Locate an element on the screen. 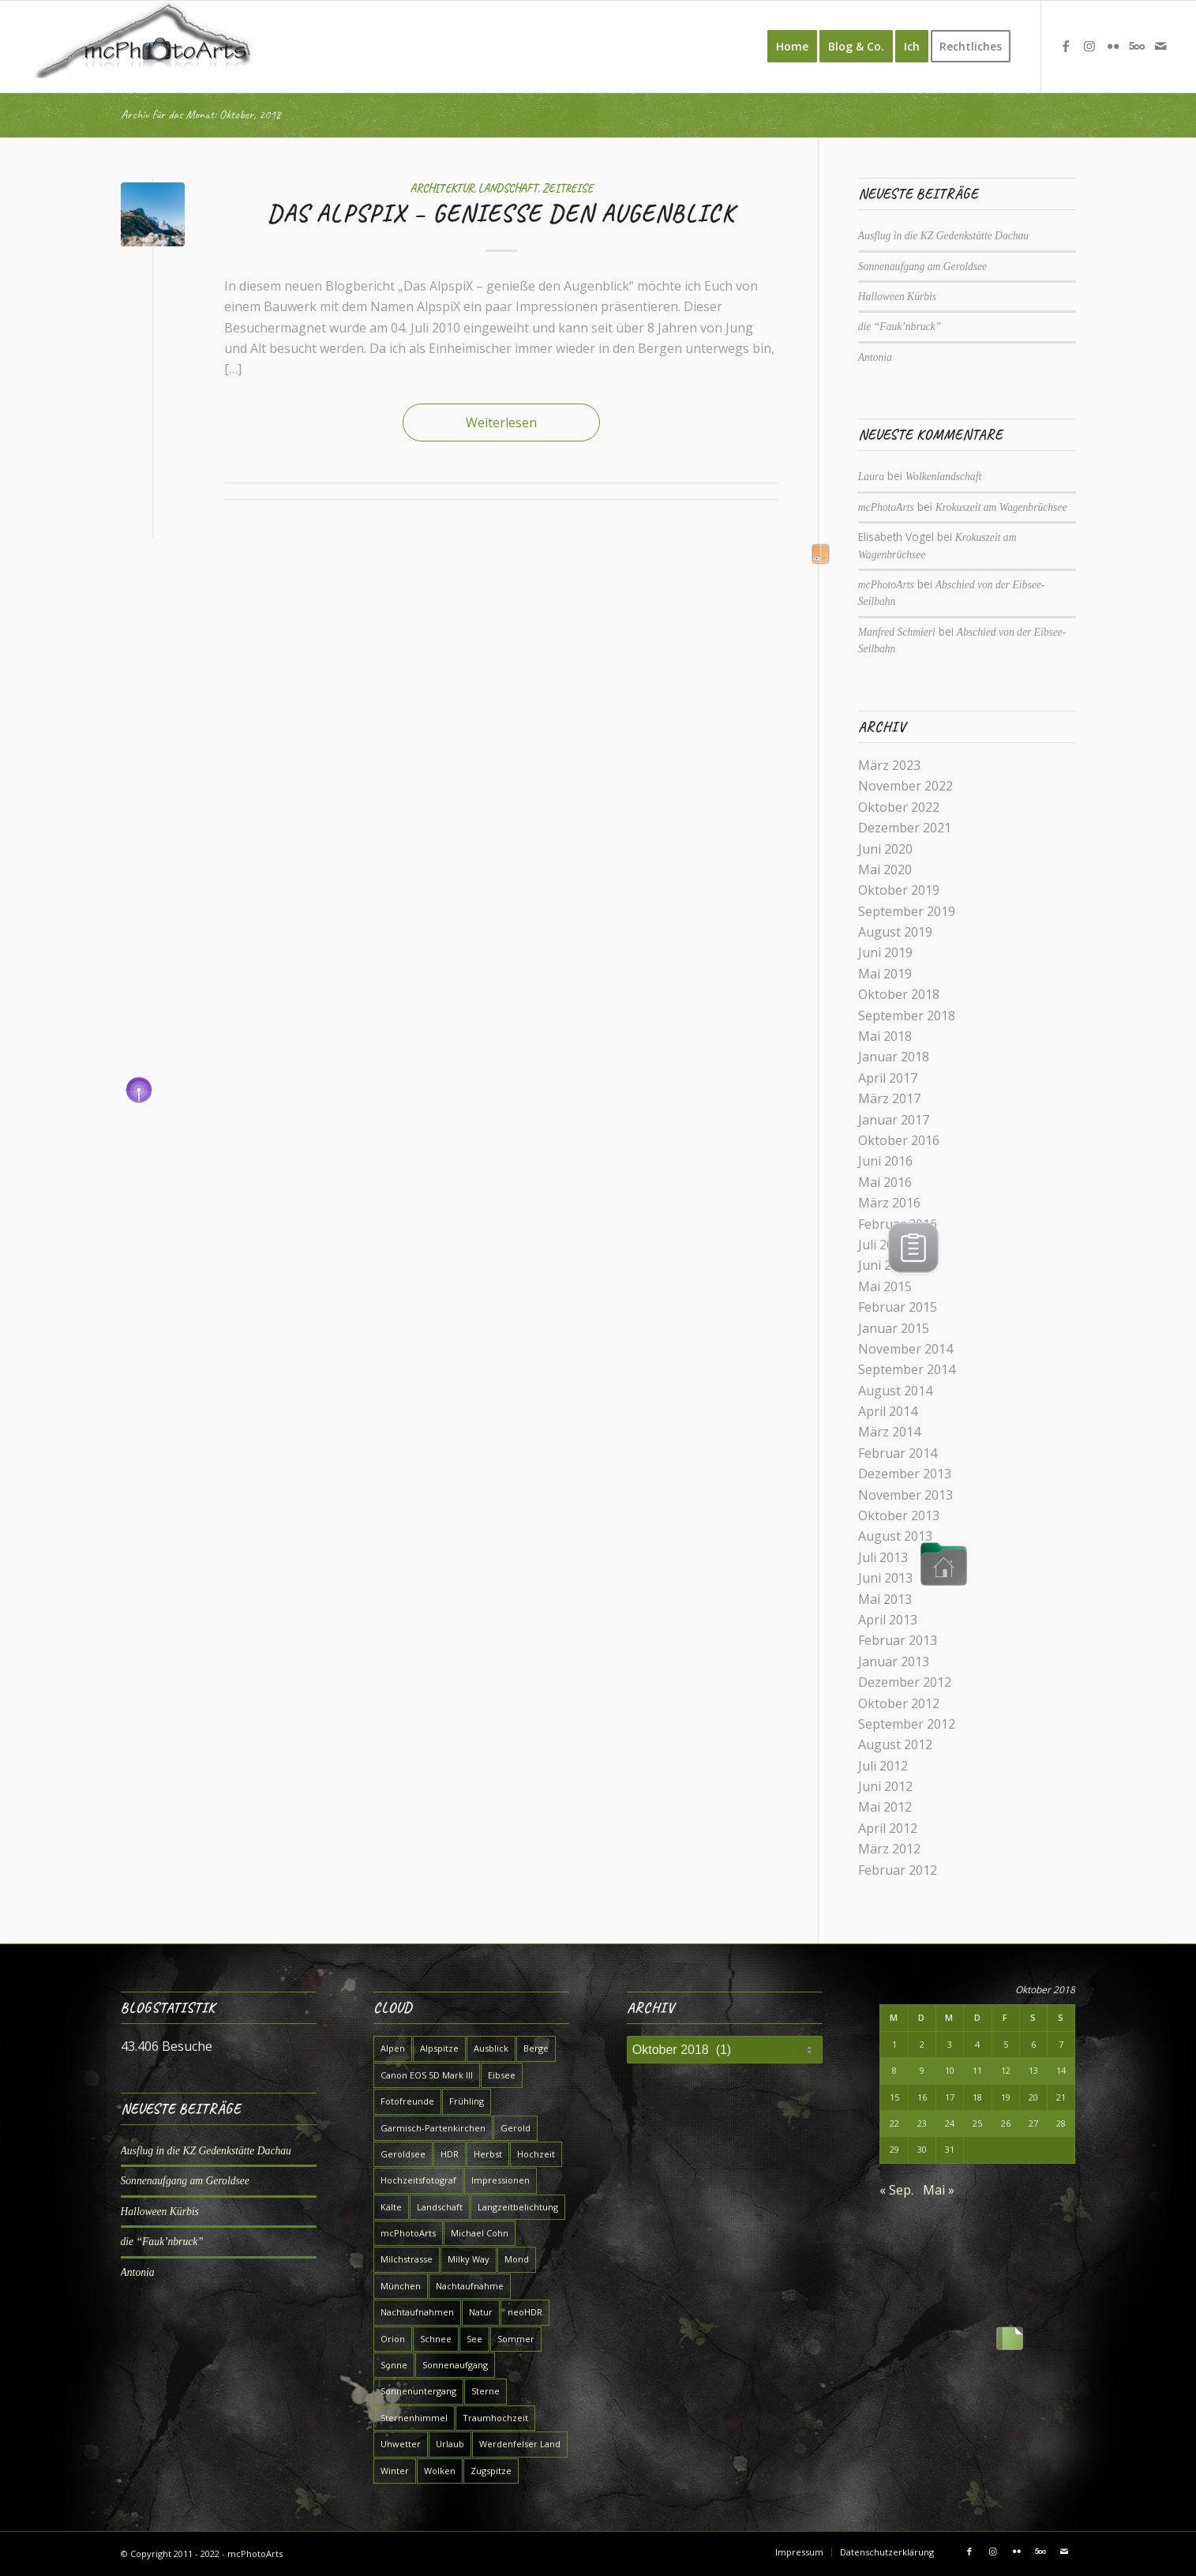 The height and width of the screenshot is (2576, 1196). open the podcasts app is located at coordinates (139, 1090).